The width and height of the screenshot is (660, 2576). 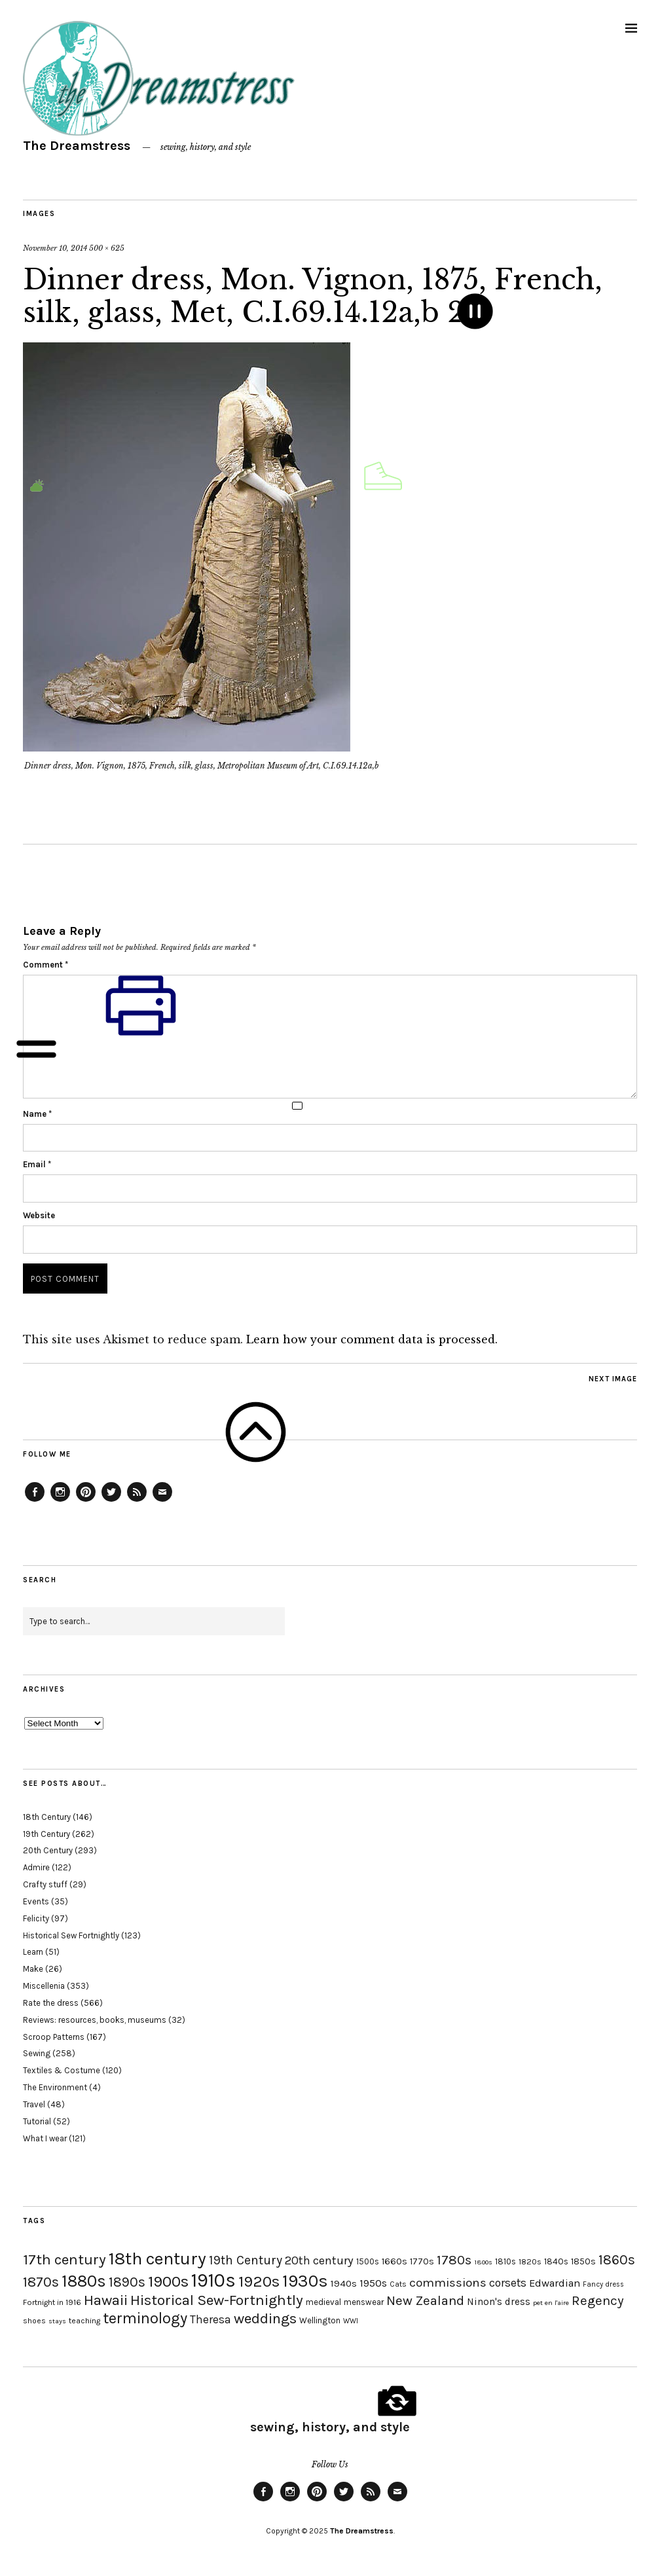 What do you see at coordinates (255, 1432) in the screenshot?
I see `scroll to top of page` at bounding box center [255, 1432].